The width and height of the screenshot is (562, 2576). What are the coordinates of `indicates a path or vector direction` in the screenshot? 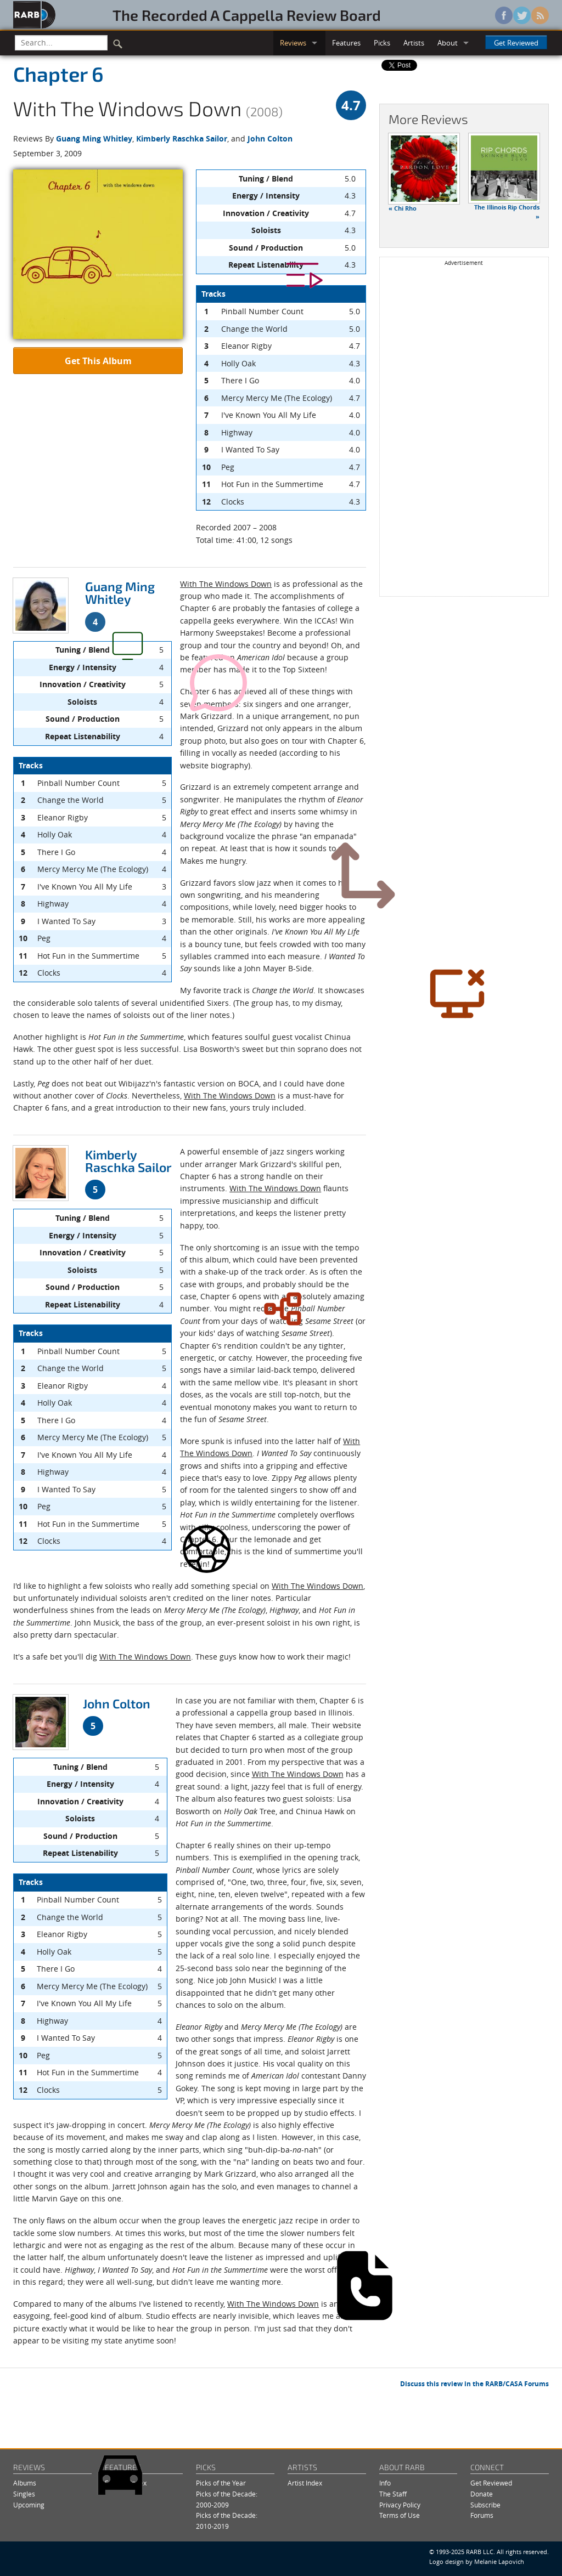 It's located at (361, 874).